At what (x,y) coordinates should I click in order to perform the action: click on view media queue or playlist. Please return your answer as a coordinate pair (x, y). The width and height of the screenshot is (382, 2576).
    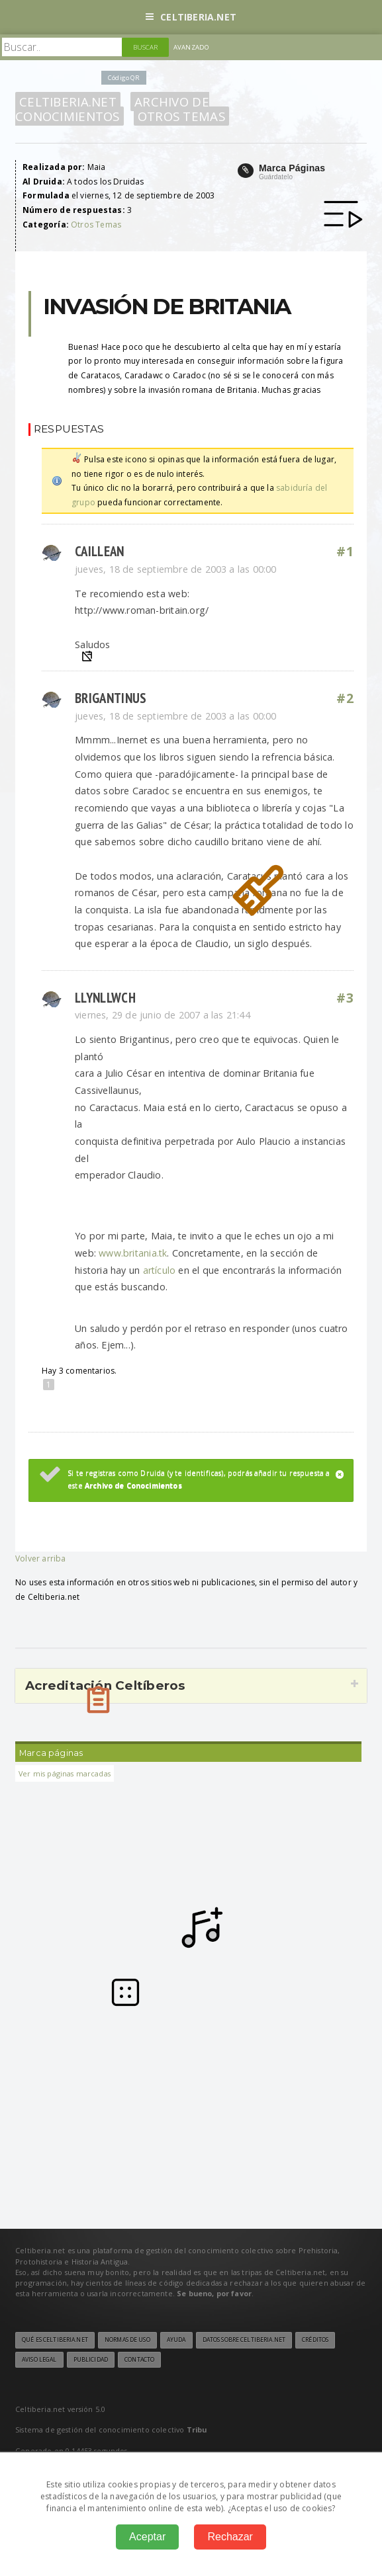
    Looking at the image, I should click on (341, 214).